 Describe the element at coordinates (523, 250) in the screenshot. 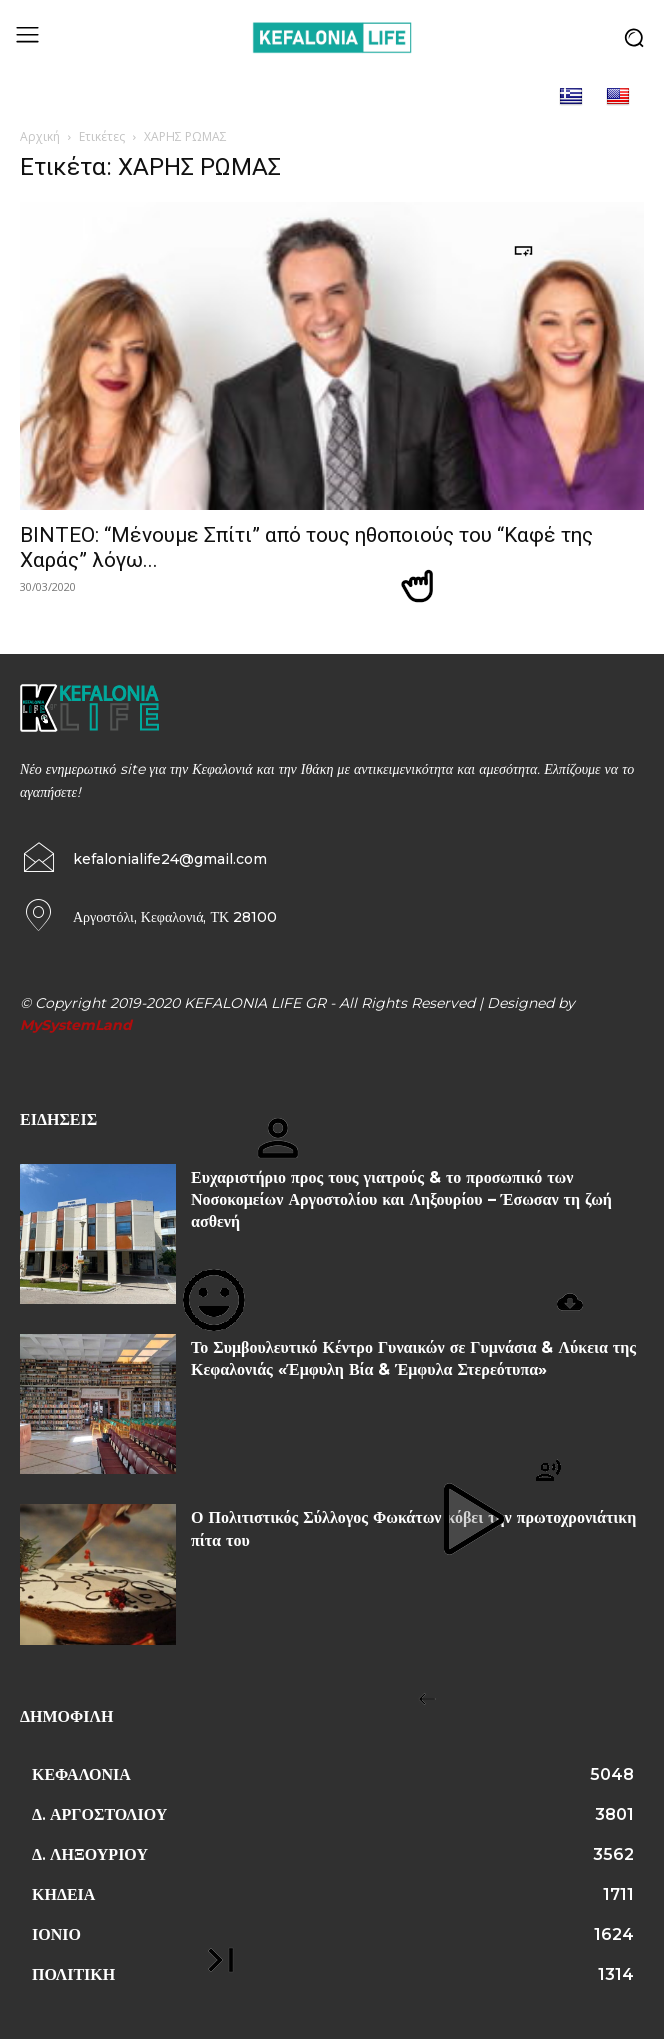

I see `add a smart action or AI-powered button` at that location.